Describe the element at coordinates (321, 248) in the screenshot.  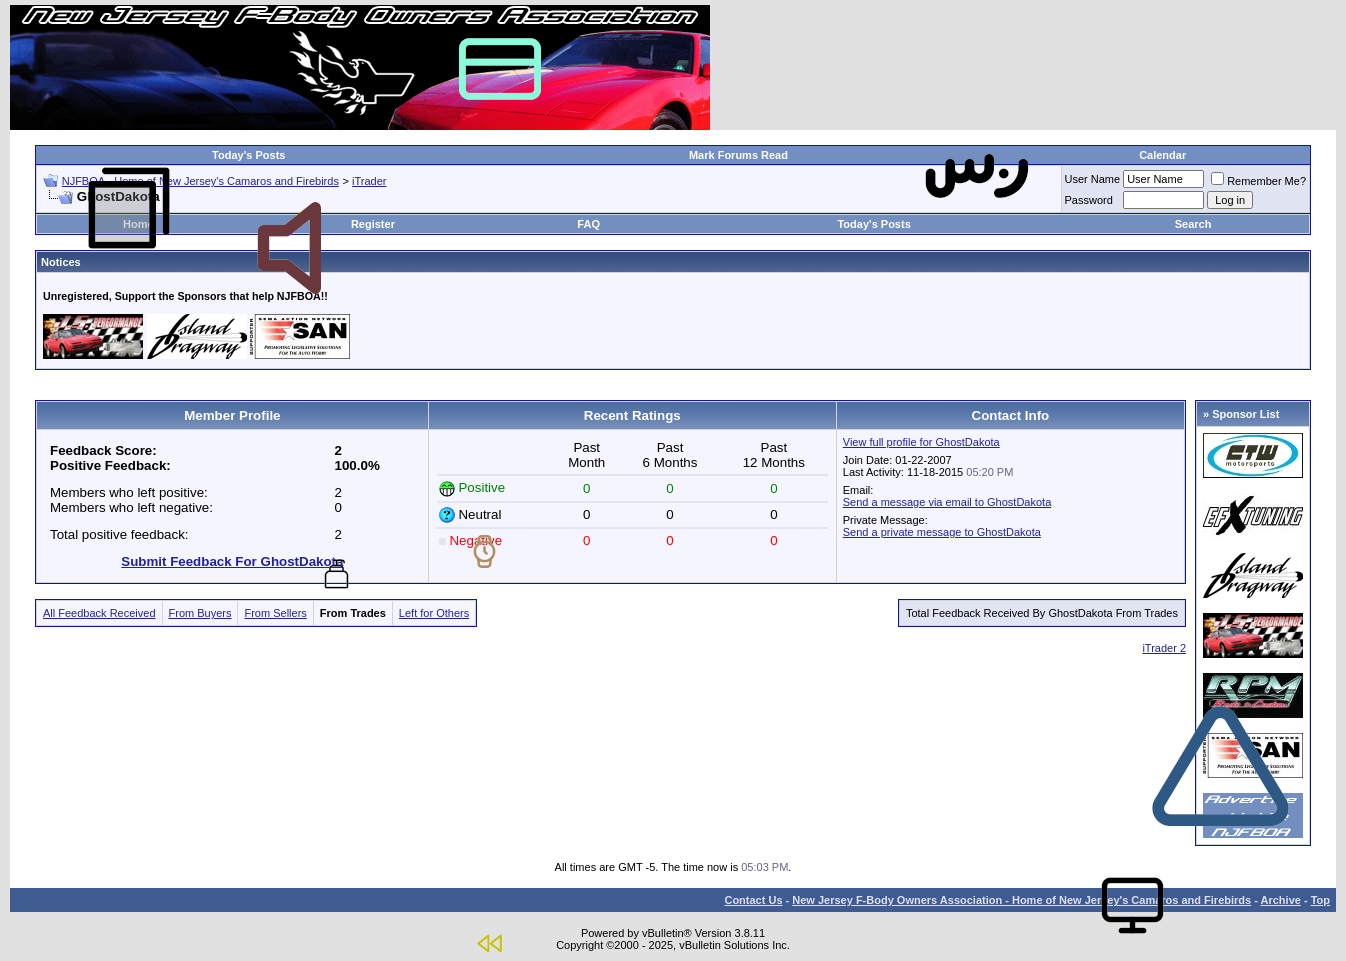
I see `adjust volume settings` at that location.